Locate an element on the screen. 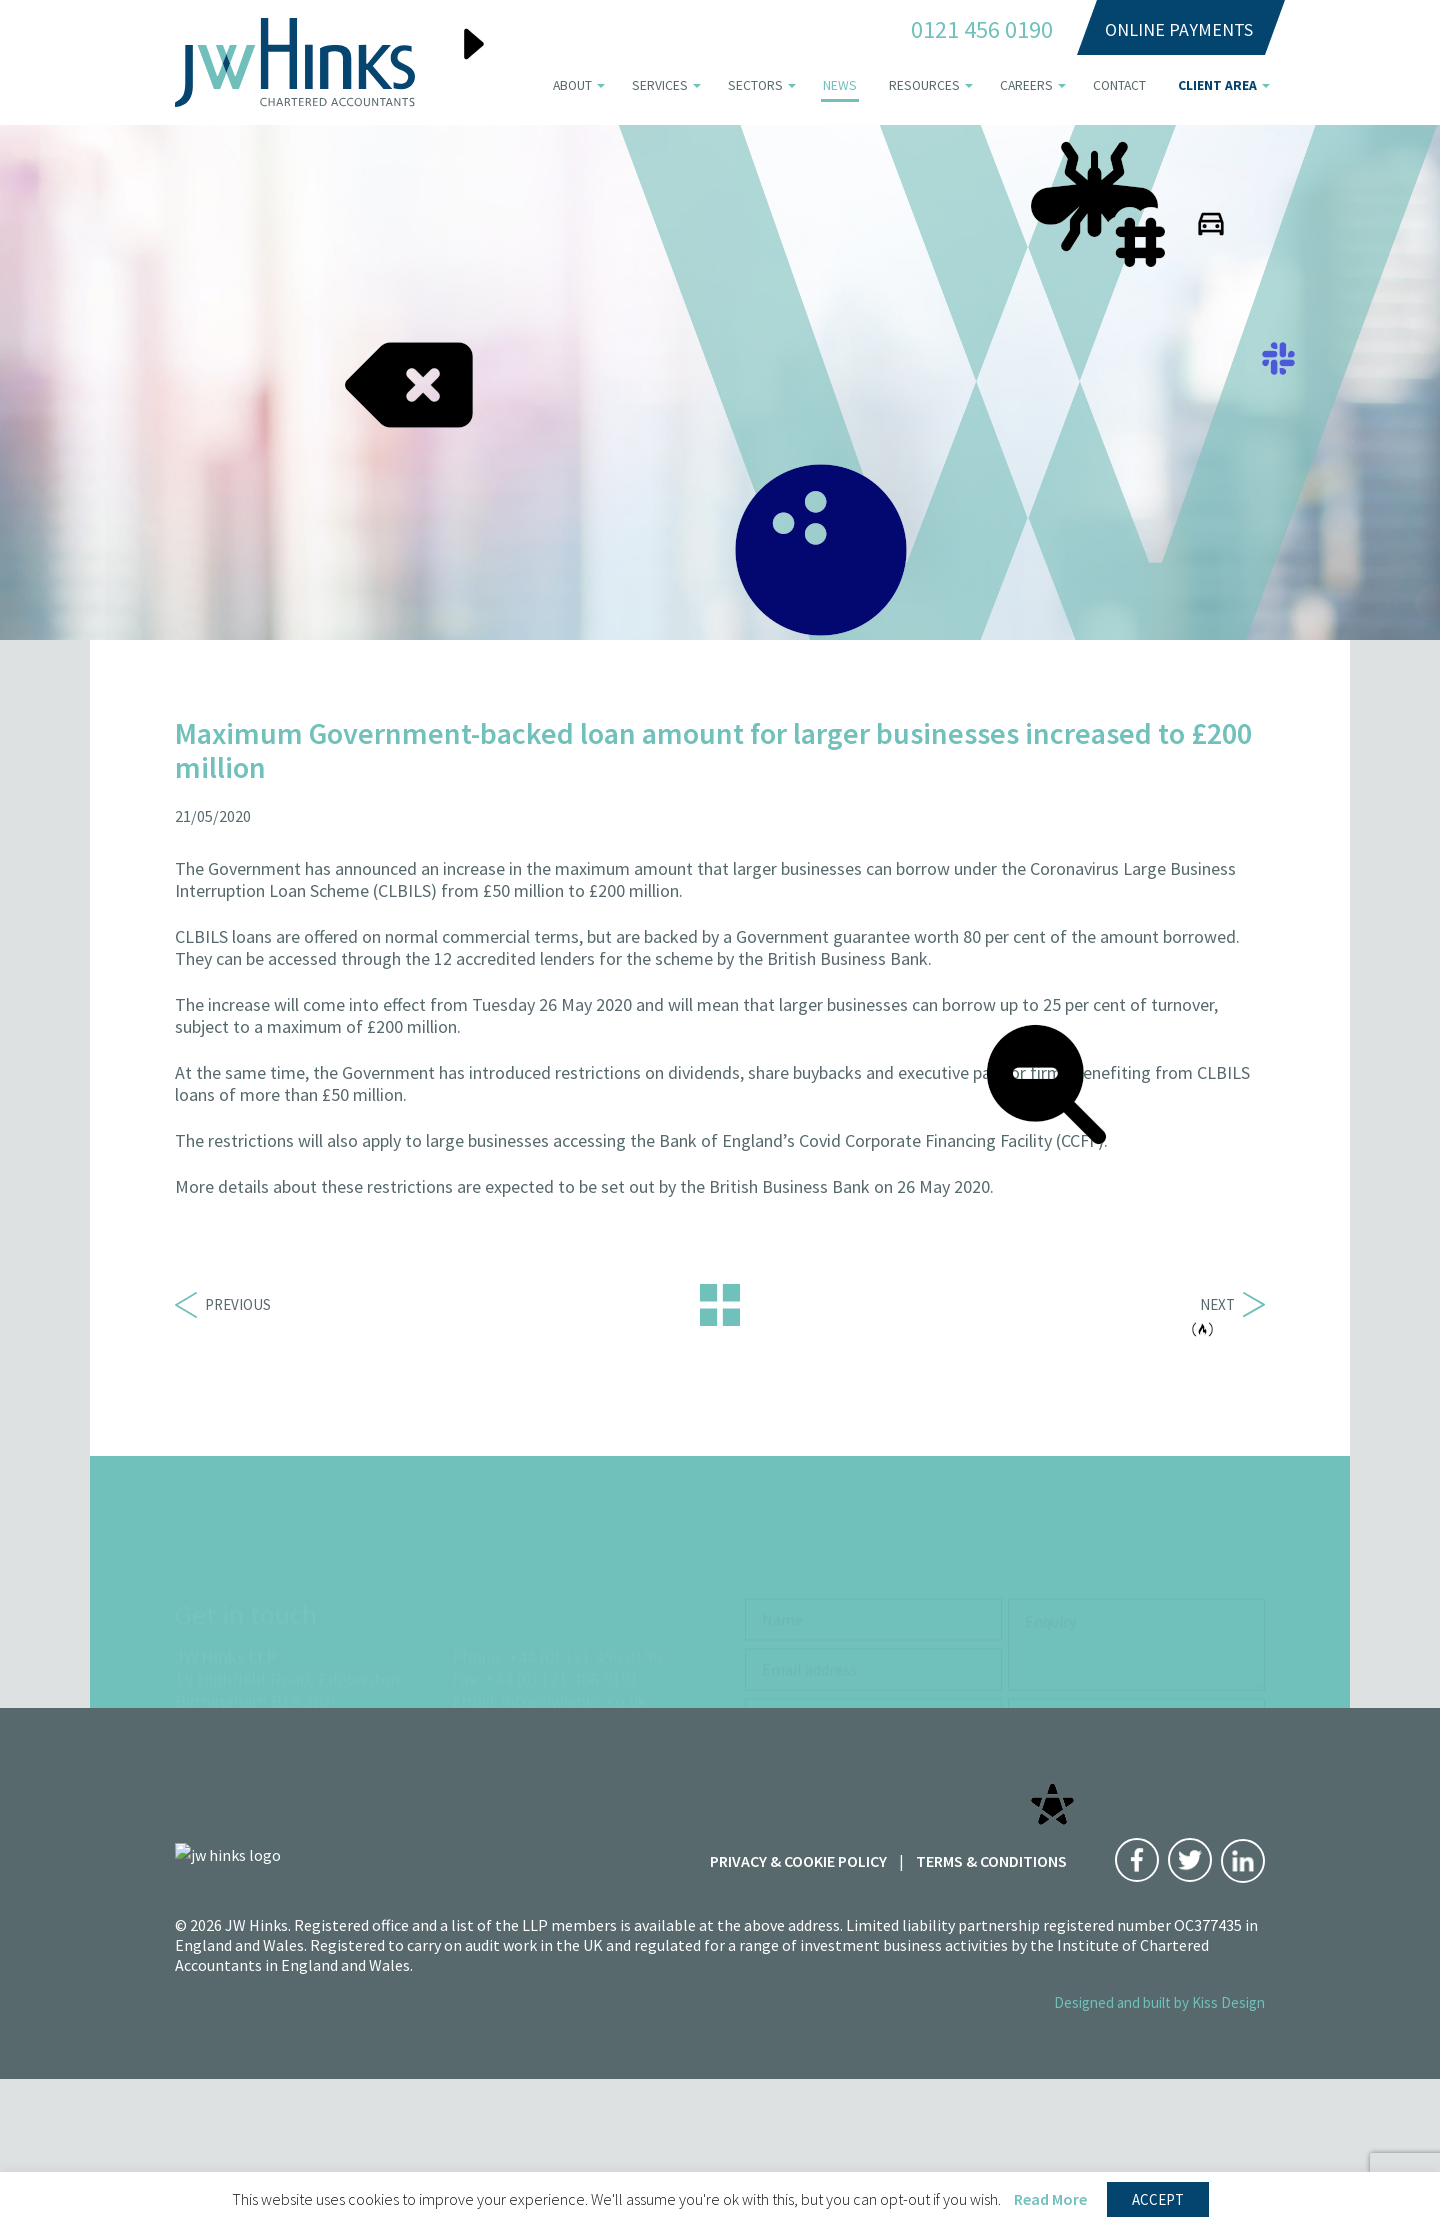  play media or start playback is located at coordinates (474, 44).